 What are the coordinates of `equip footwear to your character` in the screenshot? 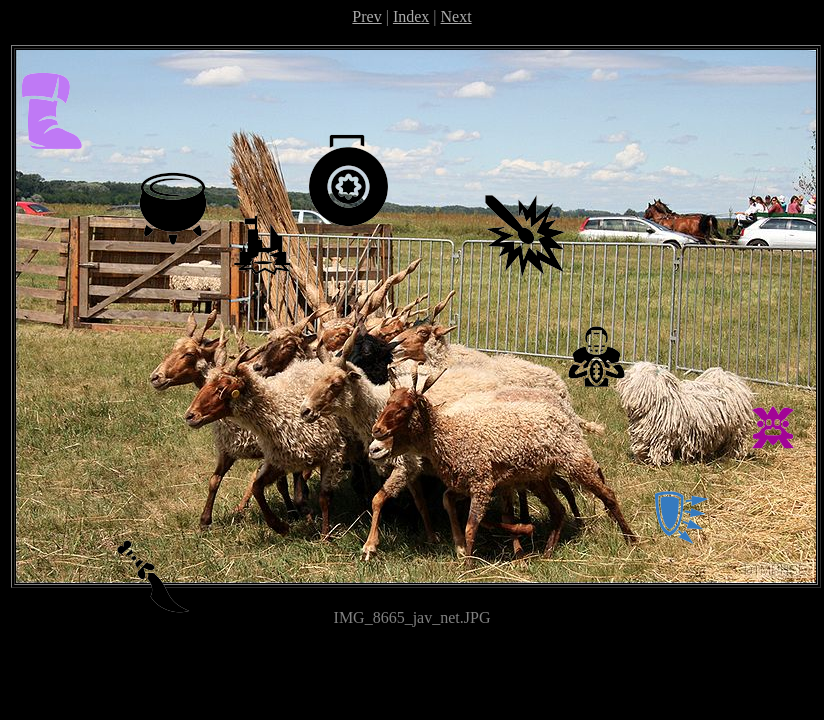 It's located at (47, 111).